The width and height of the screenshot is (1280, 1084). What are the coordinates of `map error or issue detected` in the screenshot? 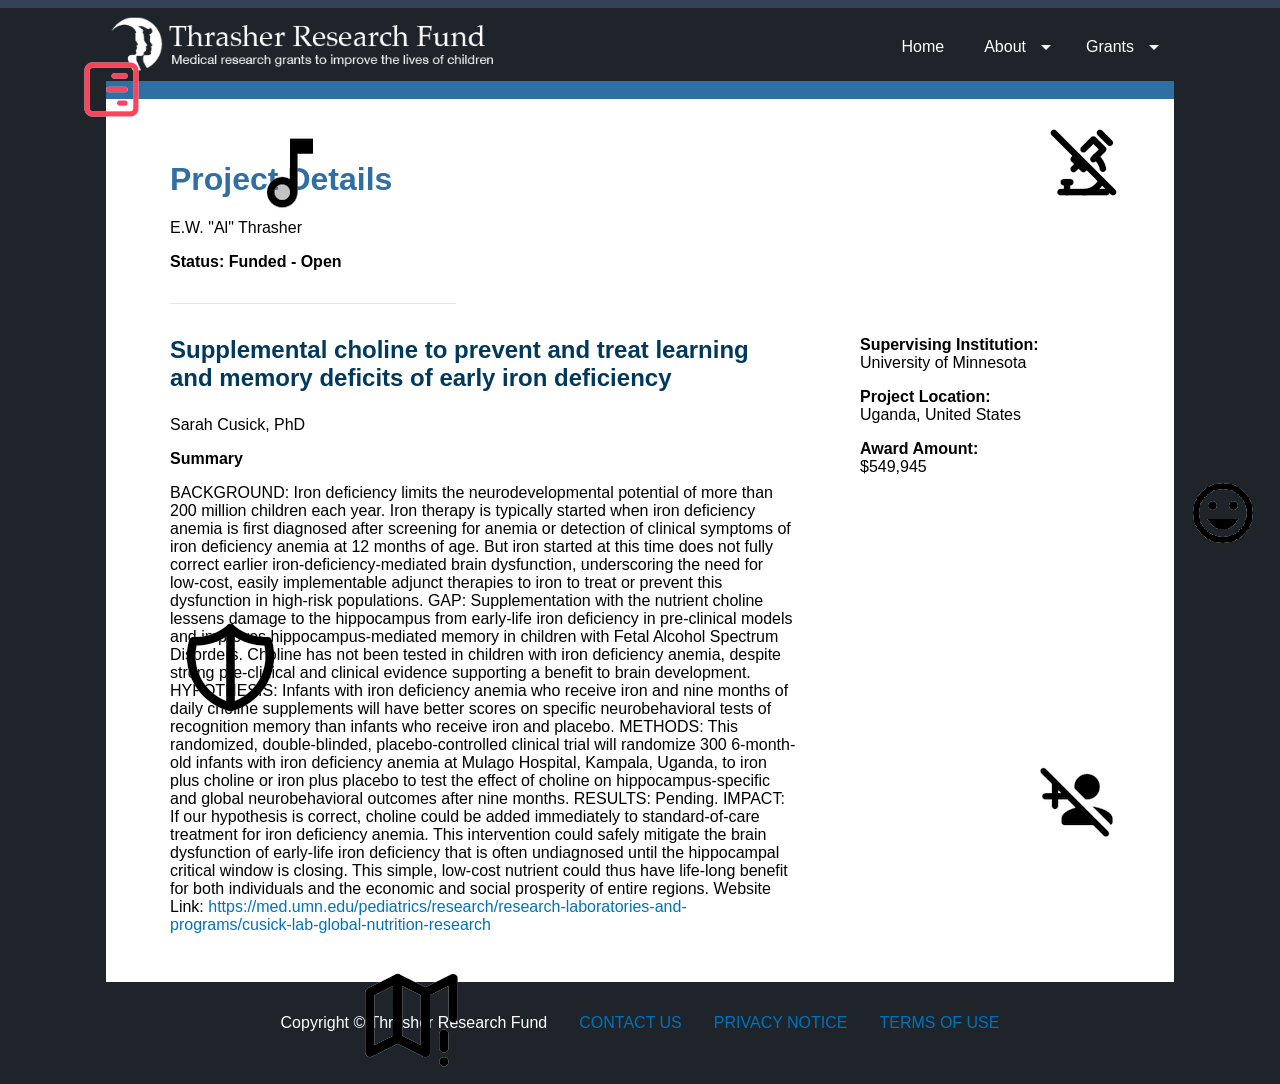 It's located at (411, 1015).